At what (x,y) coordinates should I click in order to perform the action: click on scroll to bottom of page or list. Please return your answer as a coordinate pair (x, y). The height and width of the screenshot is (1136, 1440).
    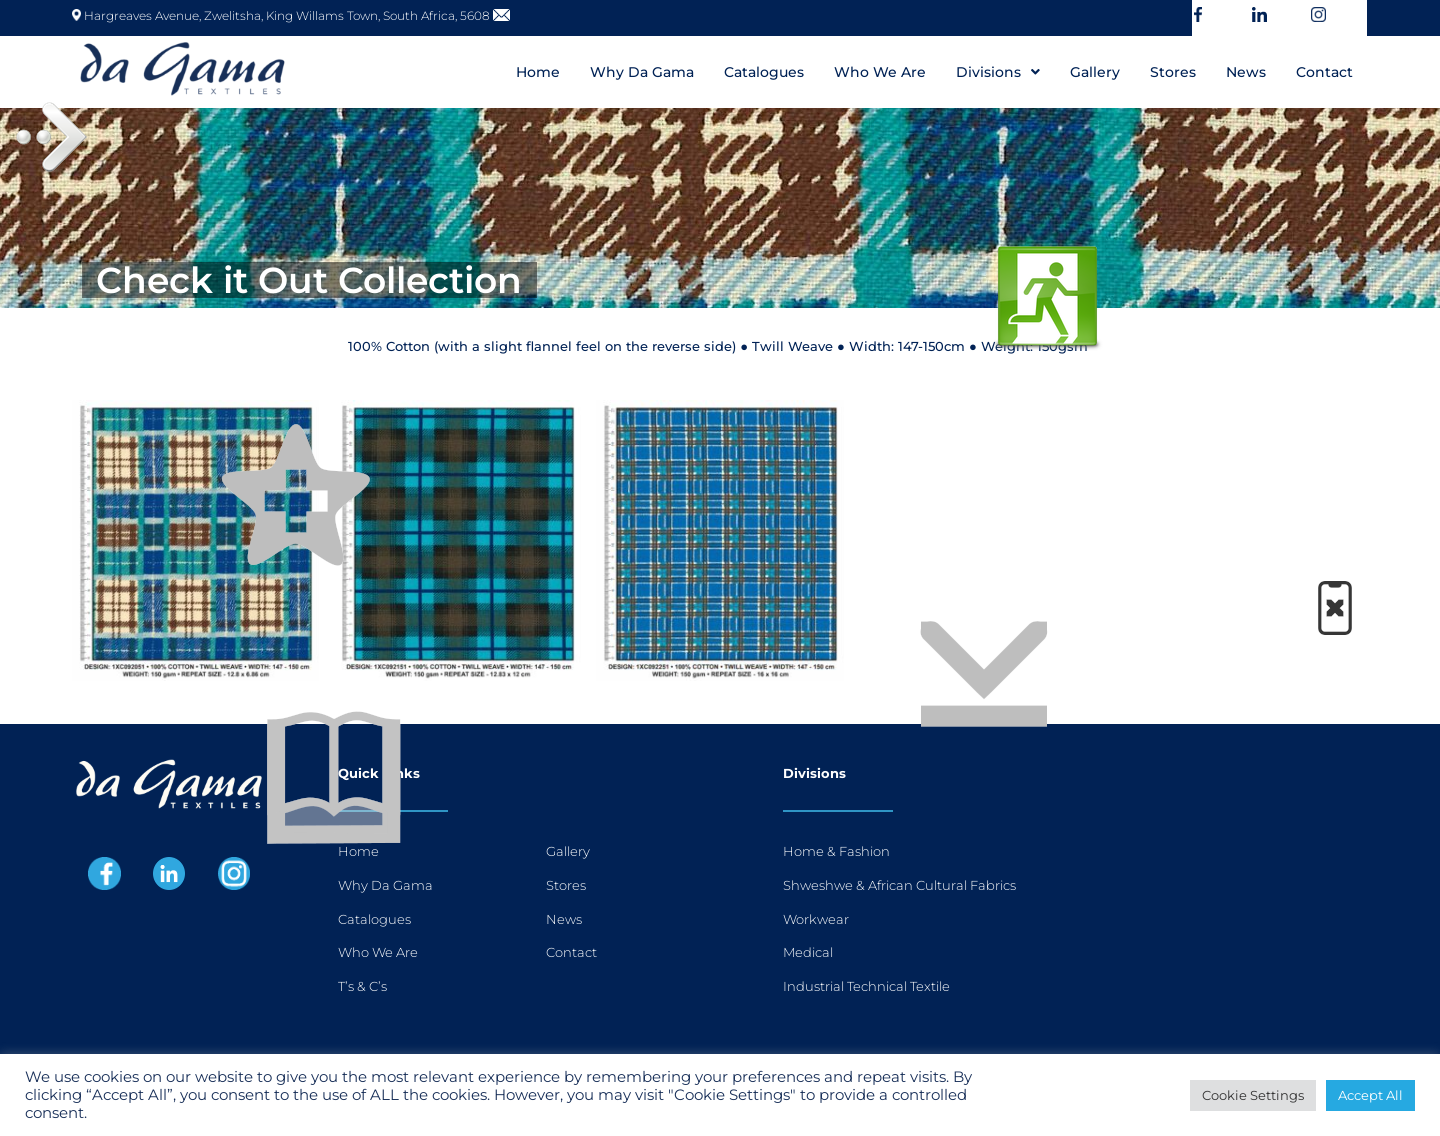
    Looking at the image, I should click on (984, 674).